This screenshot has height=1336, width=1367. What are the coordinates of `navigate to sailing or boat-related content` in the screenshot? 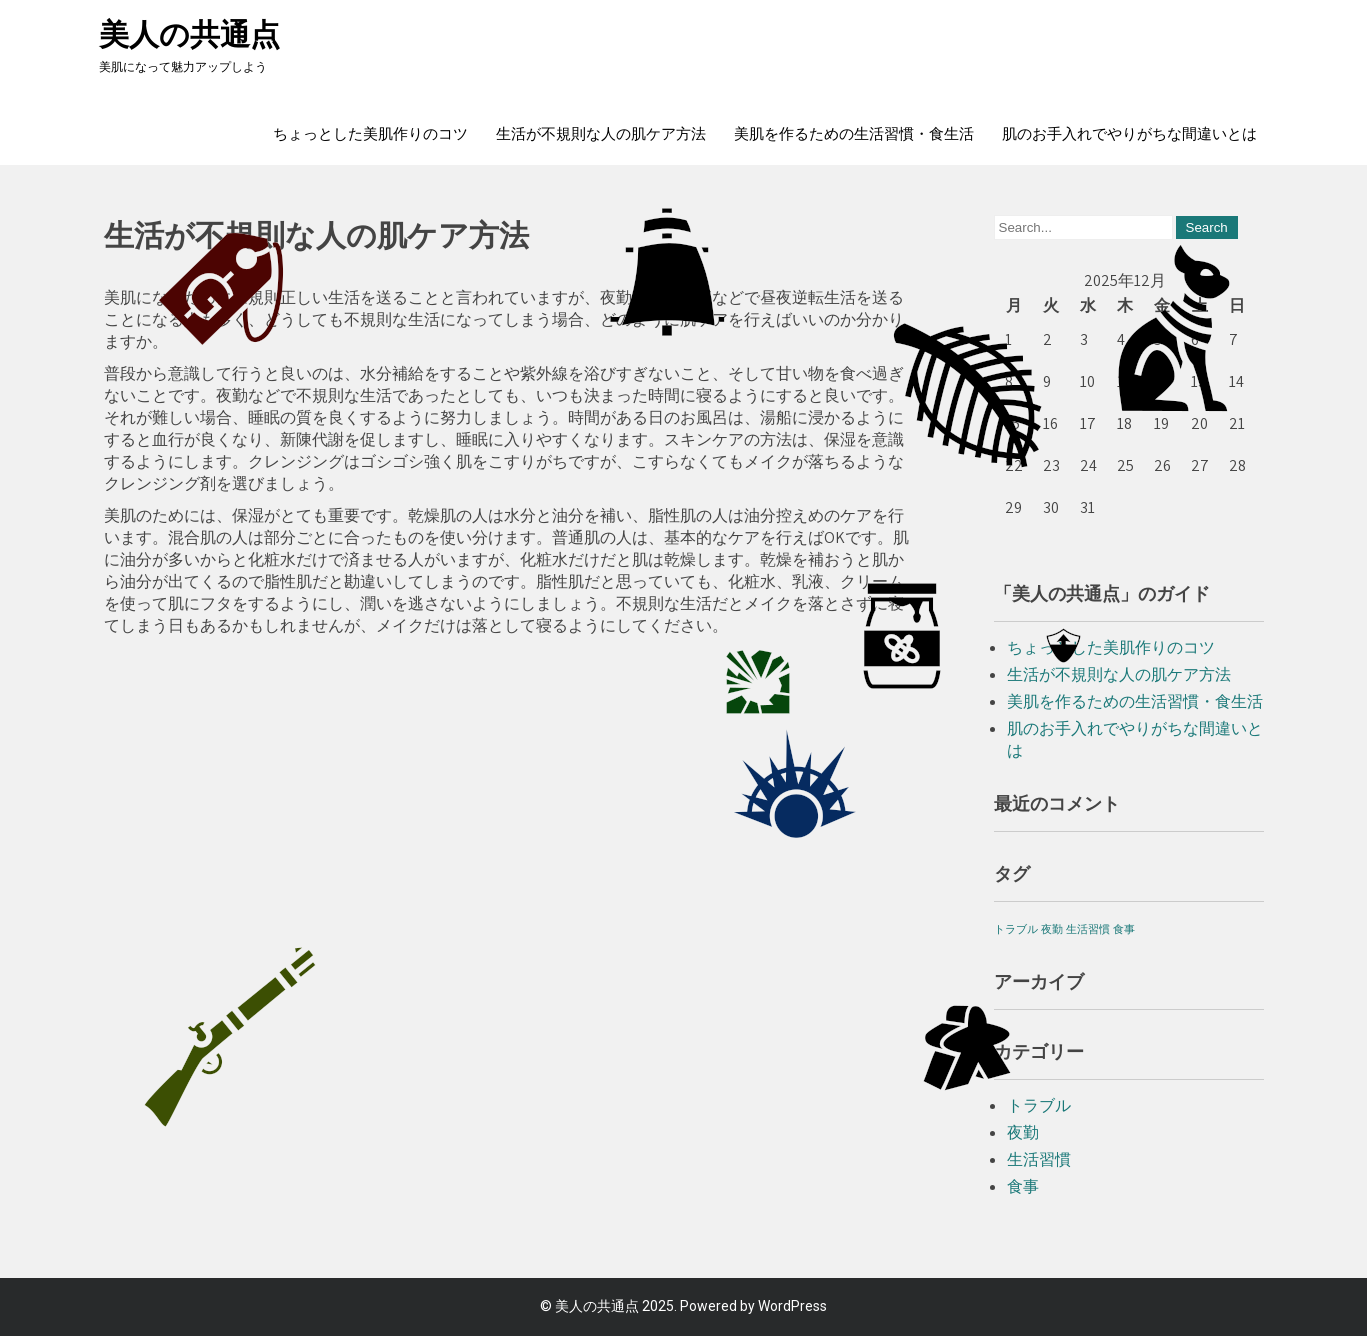 It's located at (667, 272).